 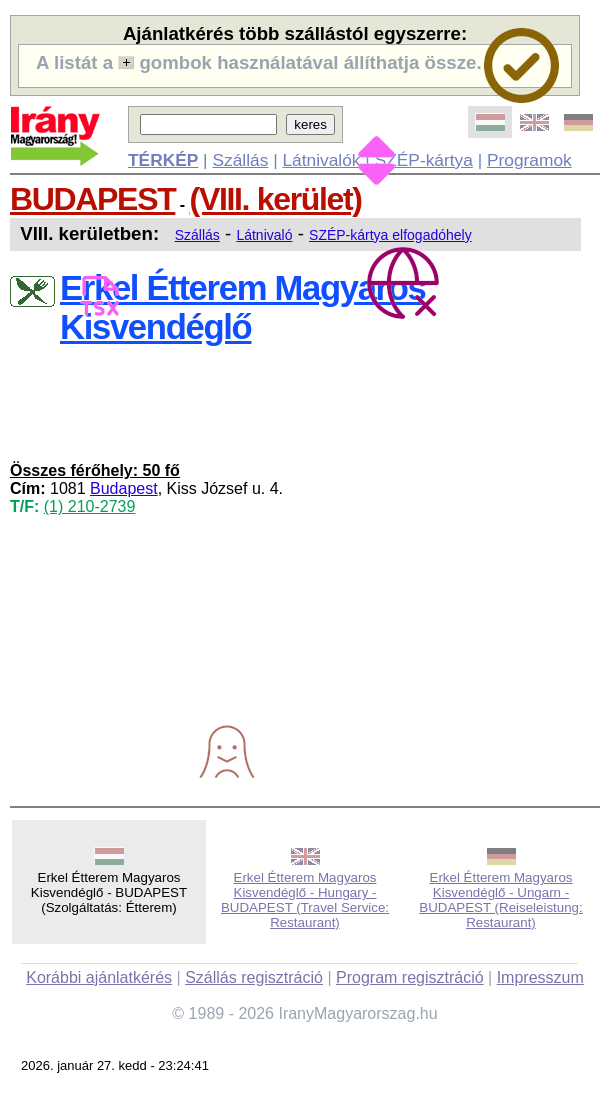 What do you see at coordinates (227, 755) in the screenshot?
I see `indicates linux operating system compatibility` at bounding box center [227, 755].